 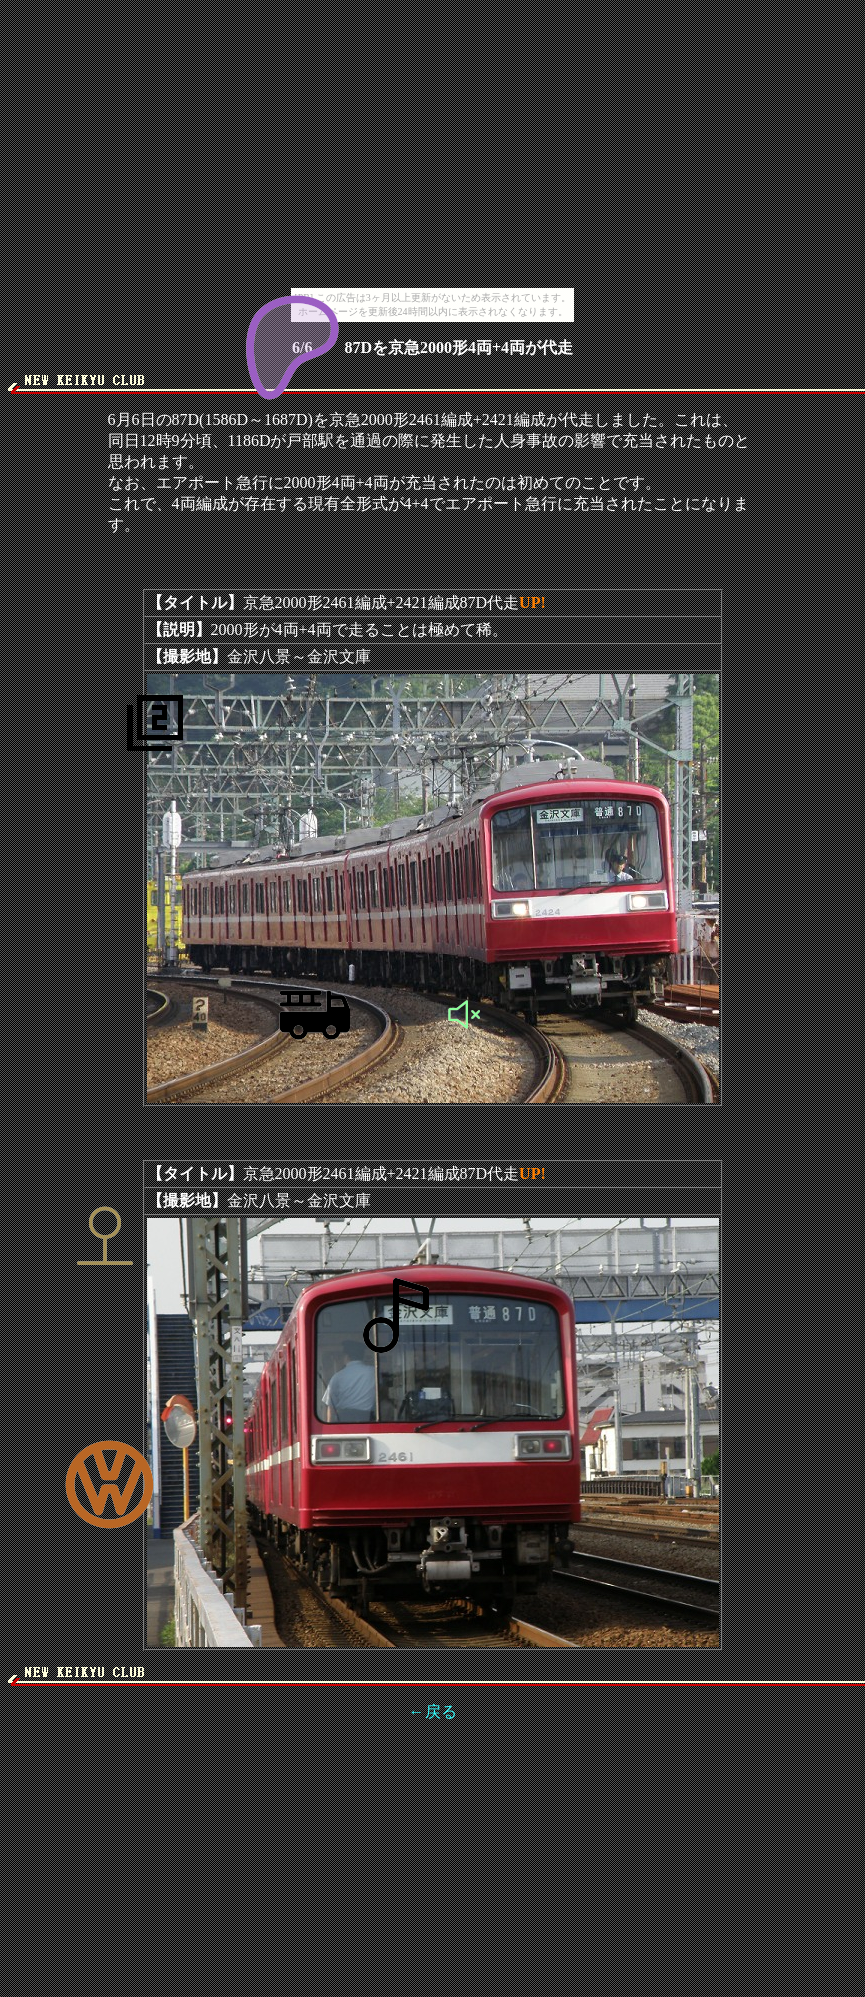 I want to click on link to patreon profile or support page, so click(x=288, y=345).